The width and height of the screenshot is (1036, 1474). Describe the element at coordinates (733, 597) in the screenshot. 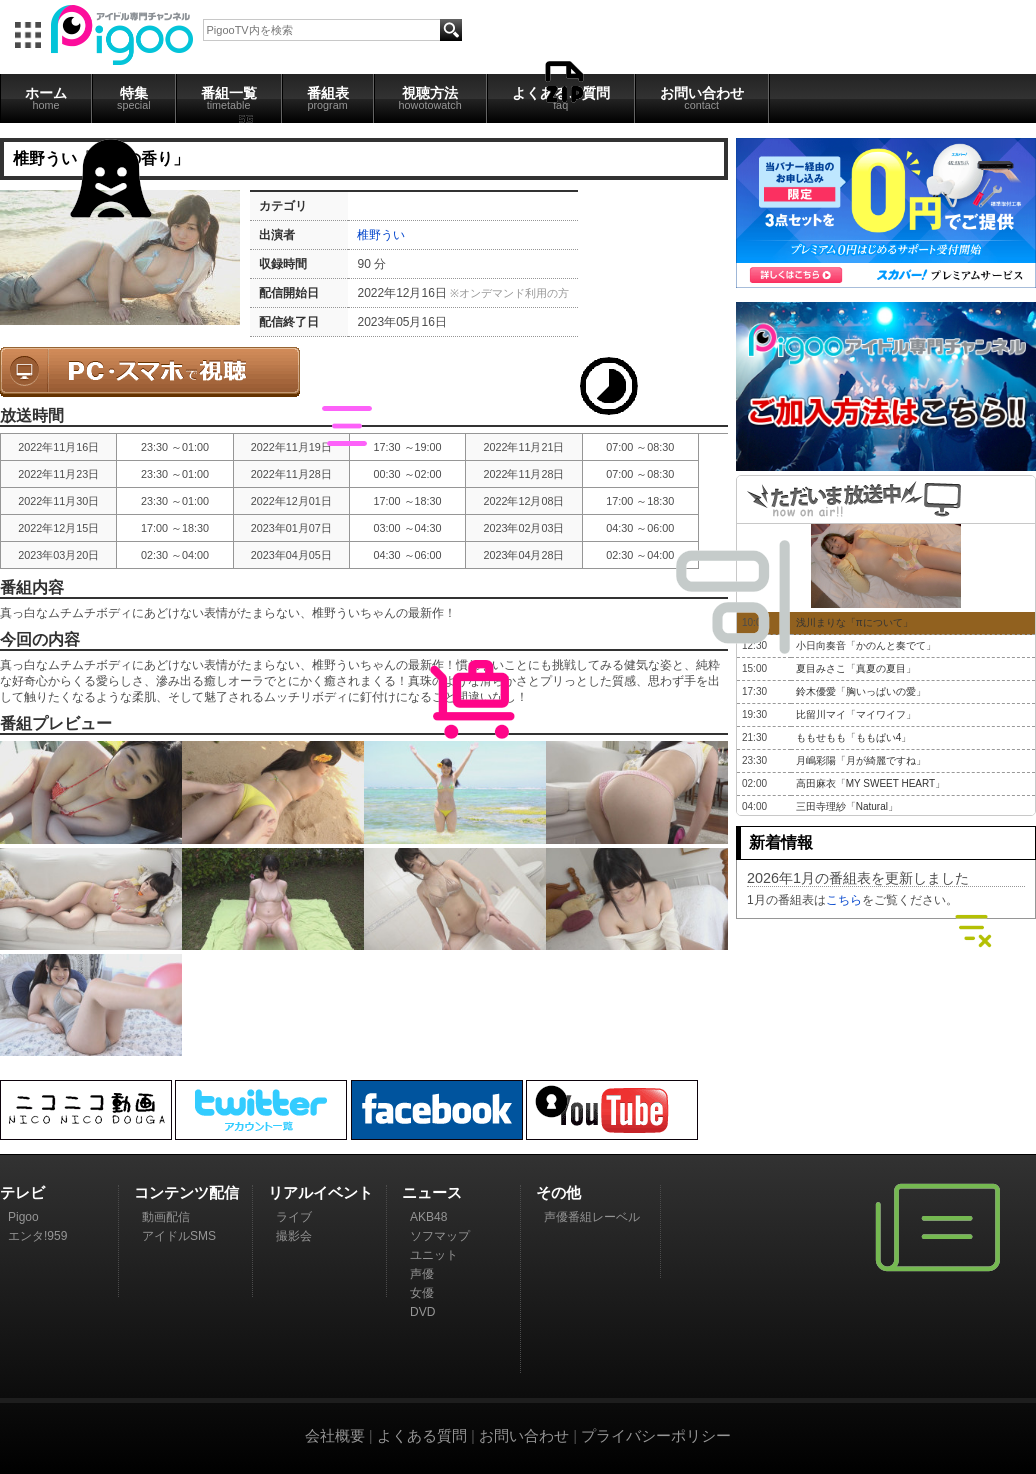

I see `align items to the bottom edge` at that location.